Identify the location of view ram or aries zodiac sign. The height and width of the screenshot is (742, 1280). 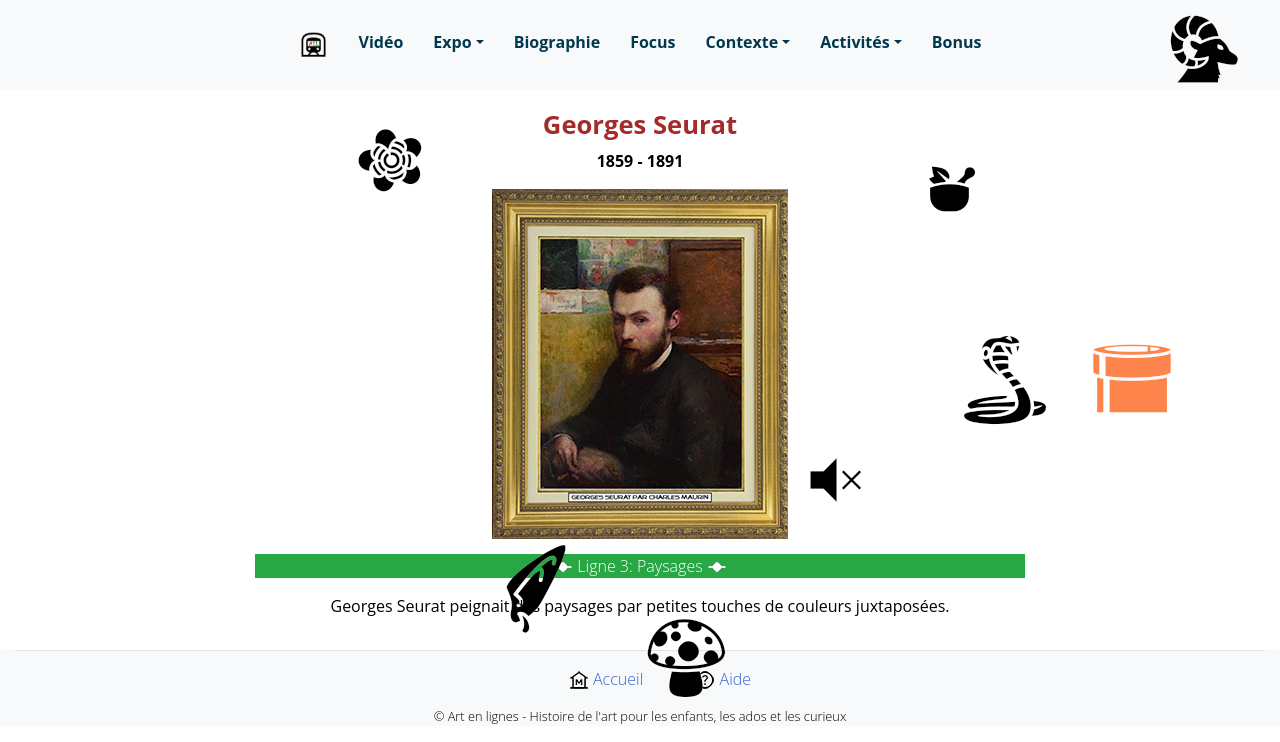
(1204, 49).